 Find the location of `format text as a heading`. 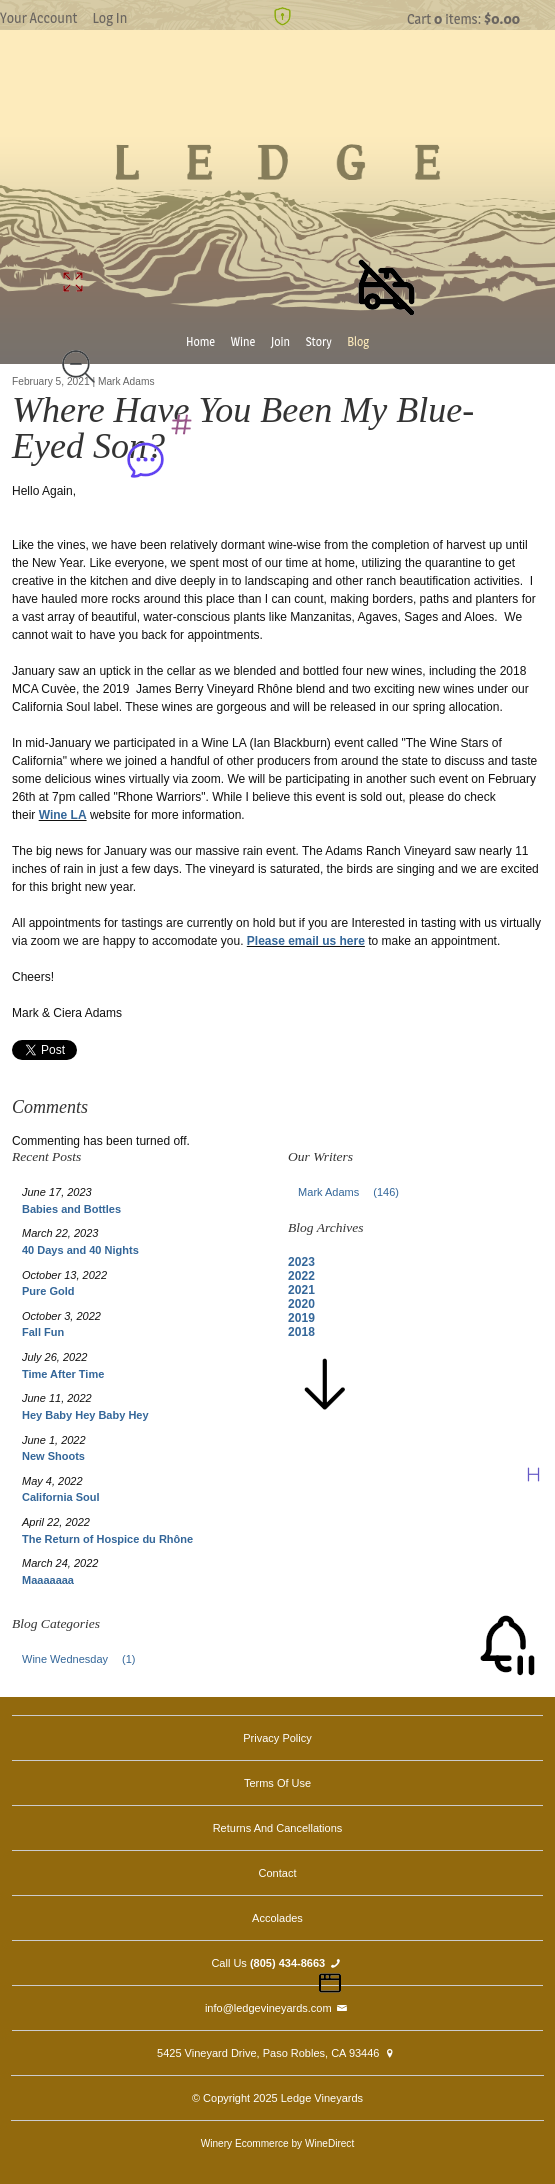

format text as a heading is located at coordinates (533, 1474).